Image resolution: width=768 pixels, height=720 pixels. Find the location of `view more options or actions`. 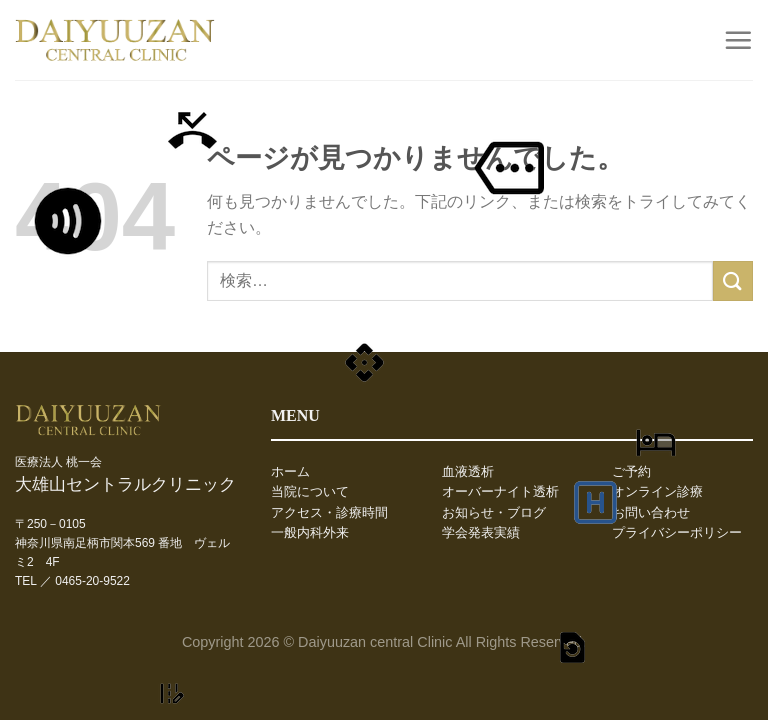

view more options or actions is located at coordinates (509, 168).